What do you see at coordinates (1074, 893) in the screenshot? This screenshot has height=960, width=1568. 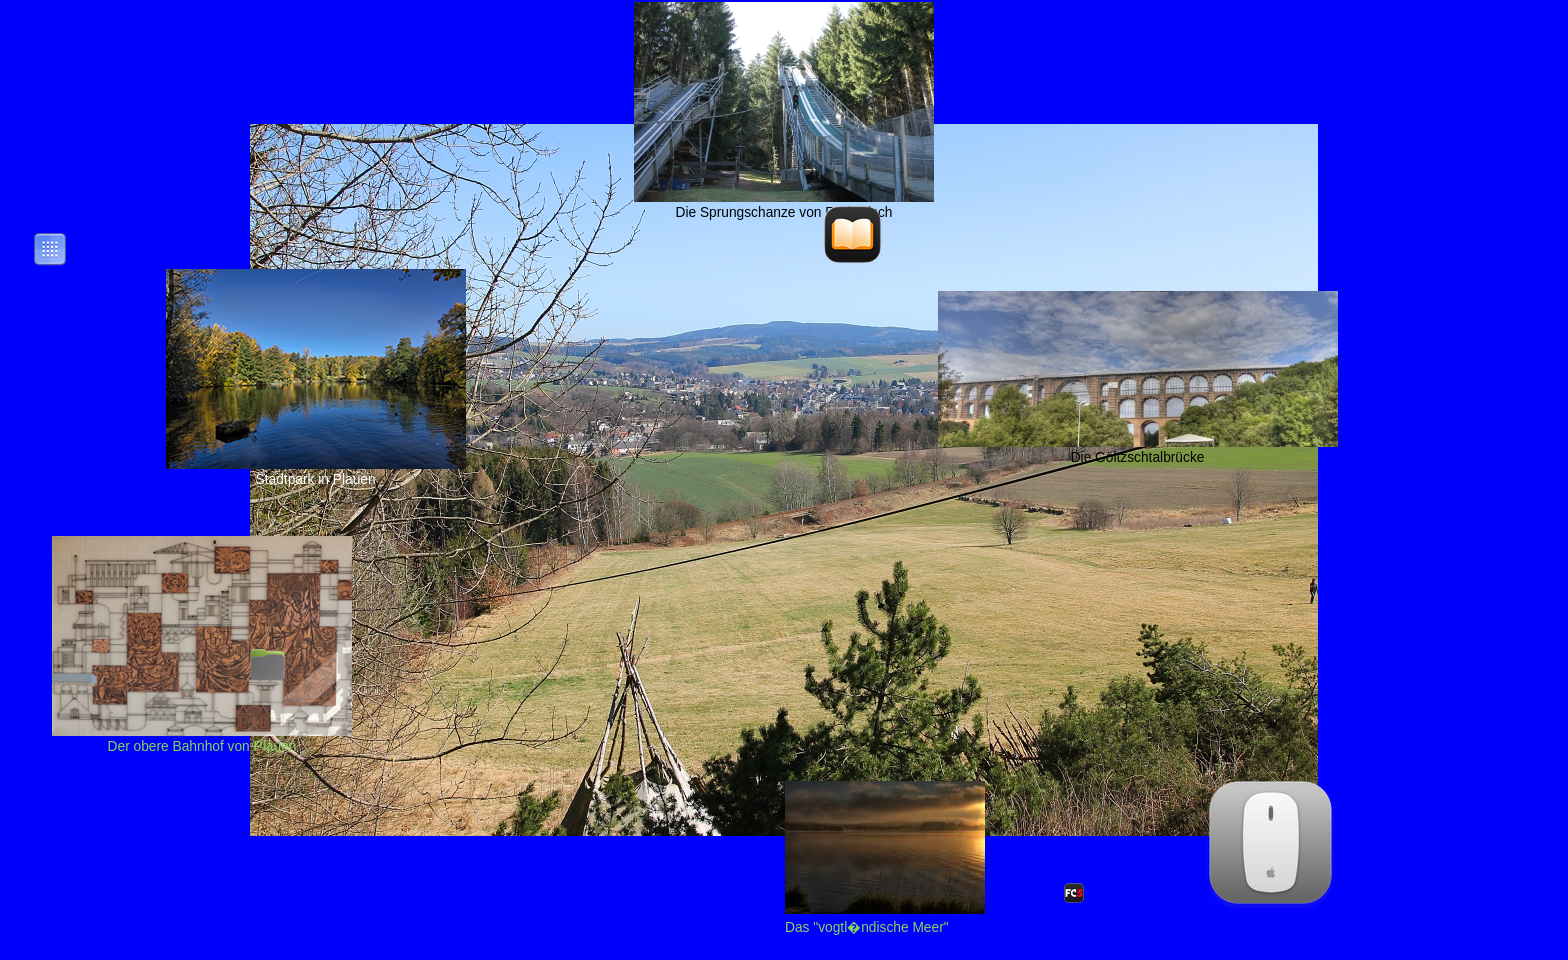 I see `launch far cry 3 game` at bounding box center [1074, 893].